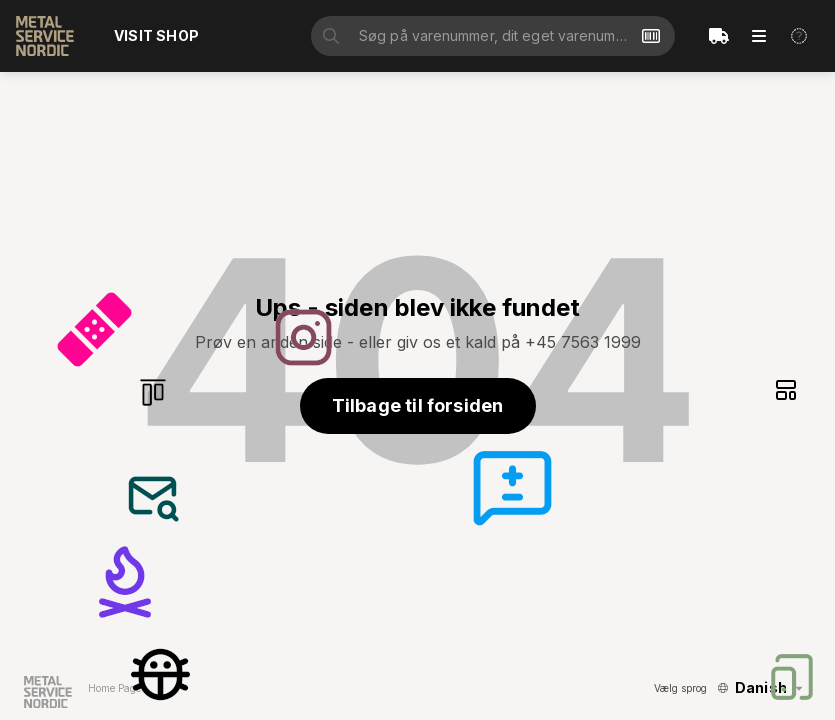 Image resolution: width=835 pixels, height=720 pixels. I want to click on report a bug or issue, so click(160, 674).